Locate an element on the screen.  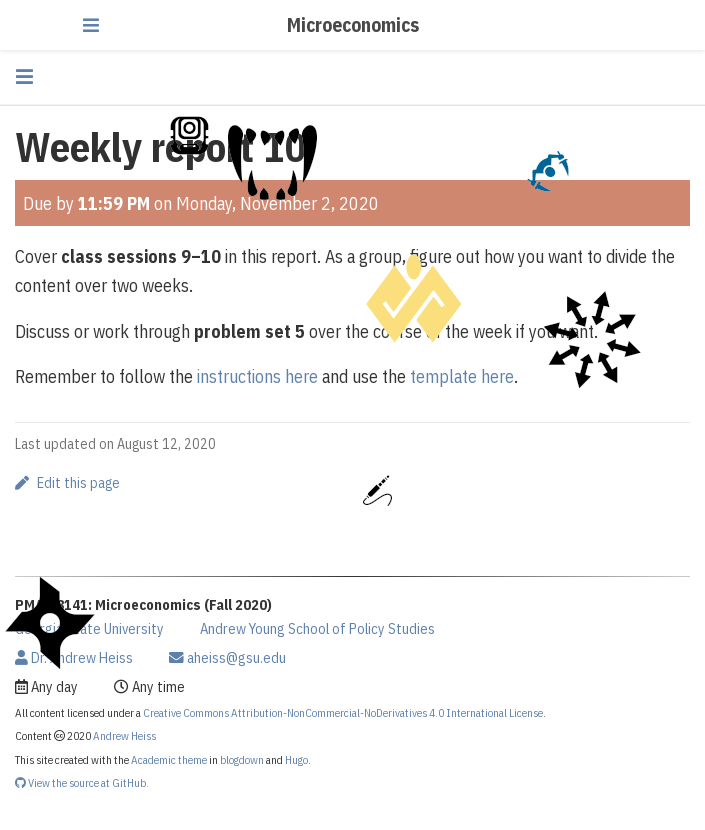
expand or distribute items outward is located at coordinates (592, 340).